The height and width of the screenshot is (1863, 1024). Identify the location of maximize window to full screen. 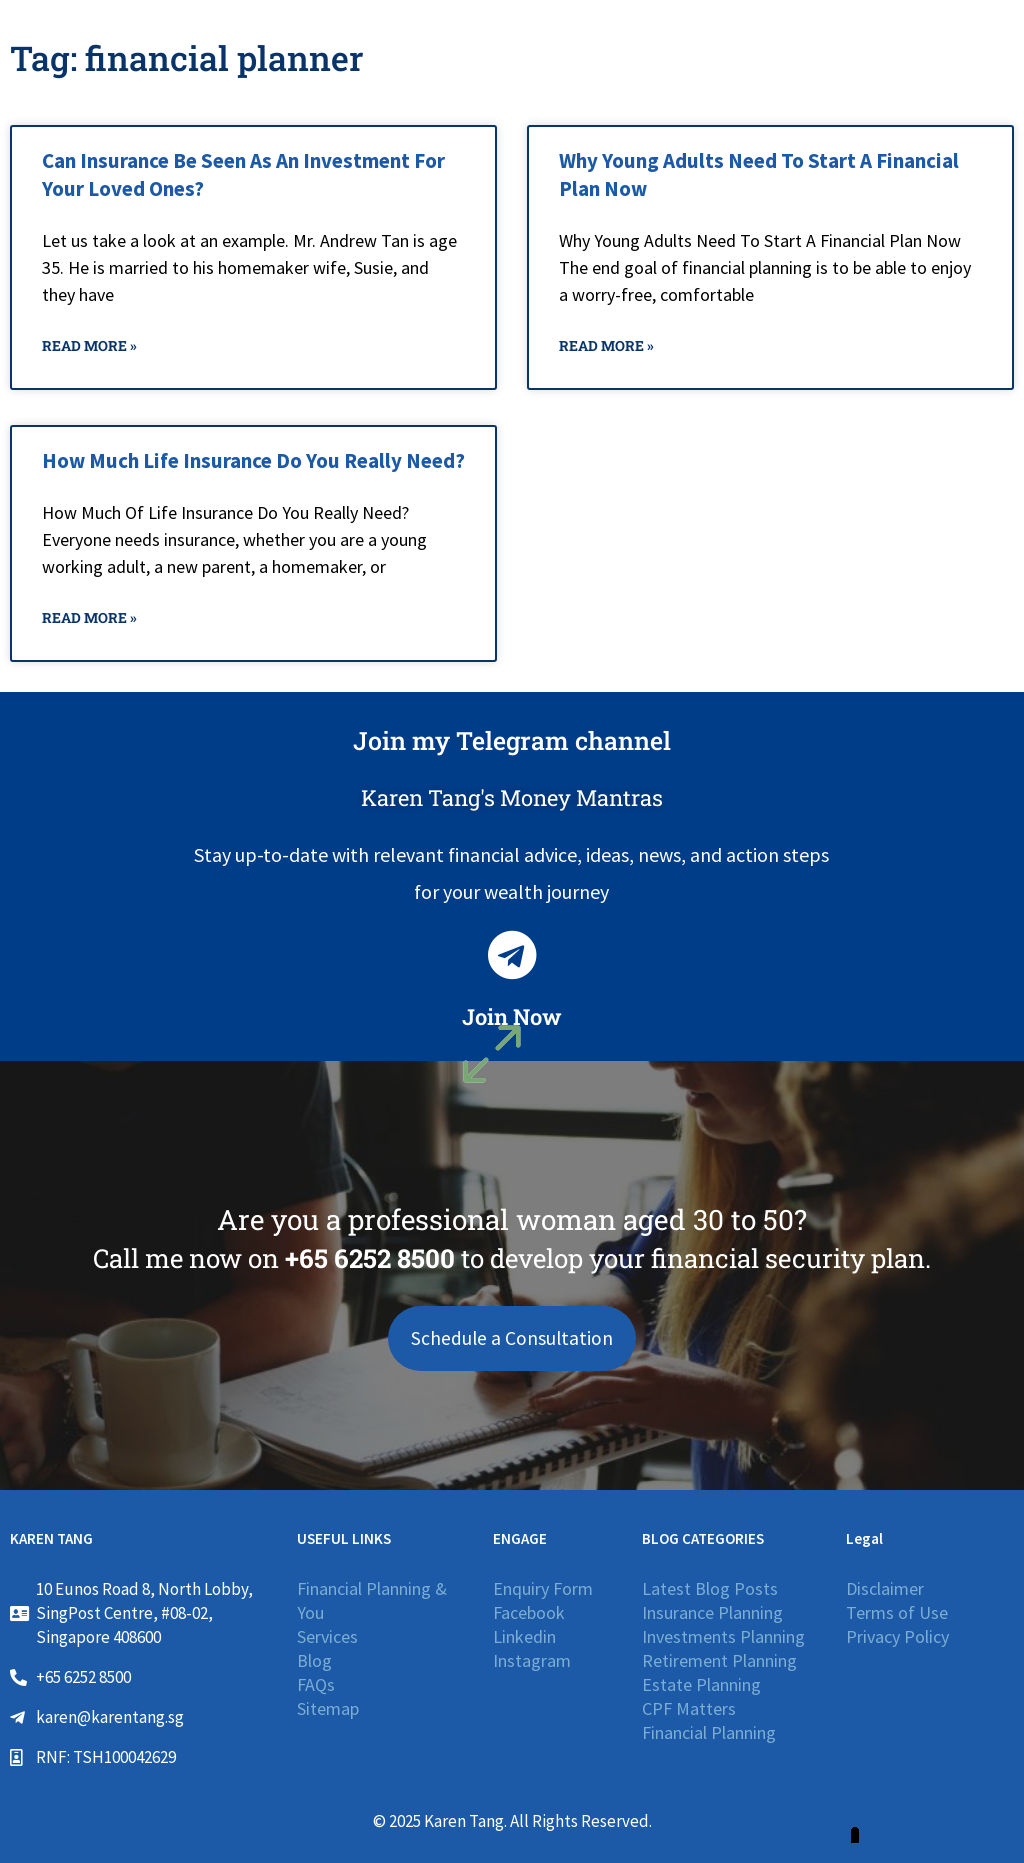
(492, 1054).